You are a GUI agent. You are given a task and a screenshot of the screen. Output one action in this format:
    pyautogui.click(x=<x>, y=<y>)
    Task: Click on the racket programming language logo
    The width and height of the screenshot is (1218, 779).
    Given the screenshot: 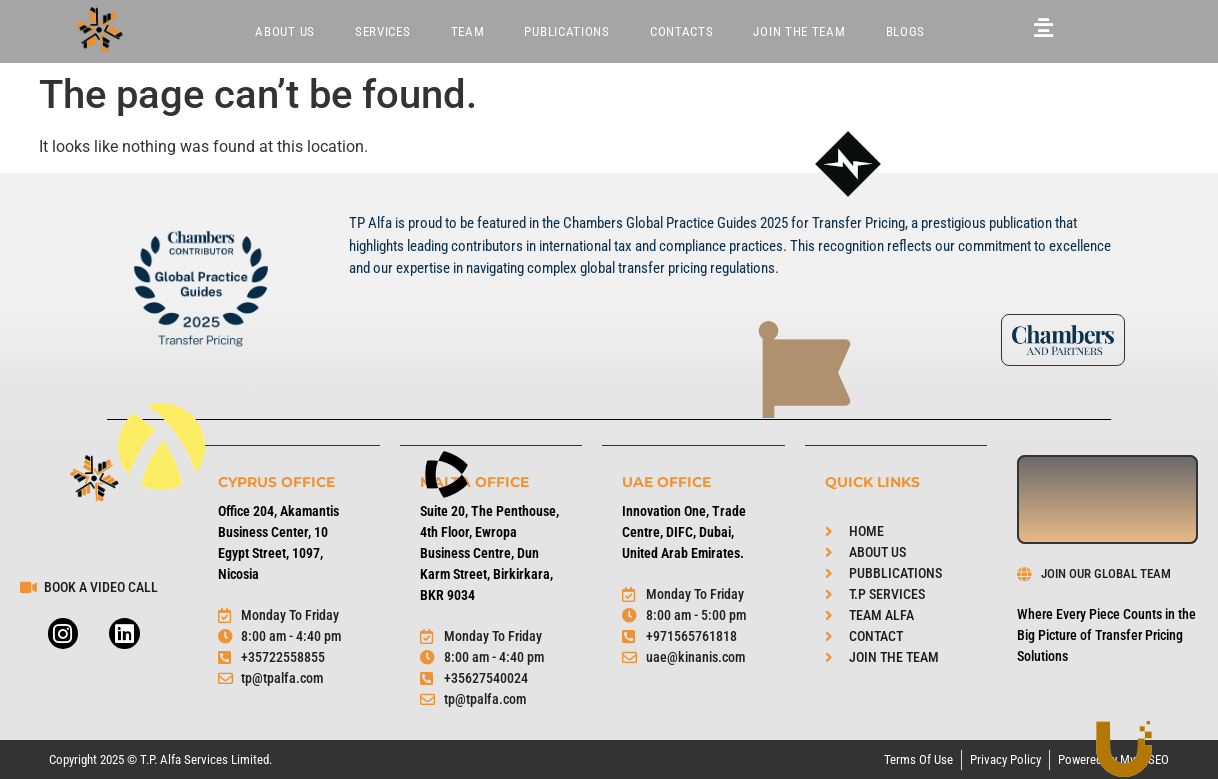 What is the action you would take?
    pyautogui.click(x=161, y=446)
    